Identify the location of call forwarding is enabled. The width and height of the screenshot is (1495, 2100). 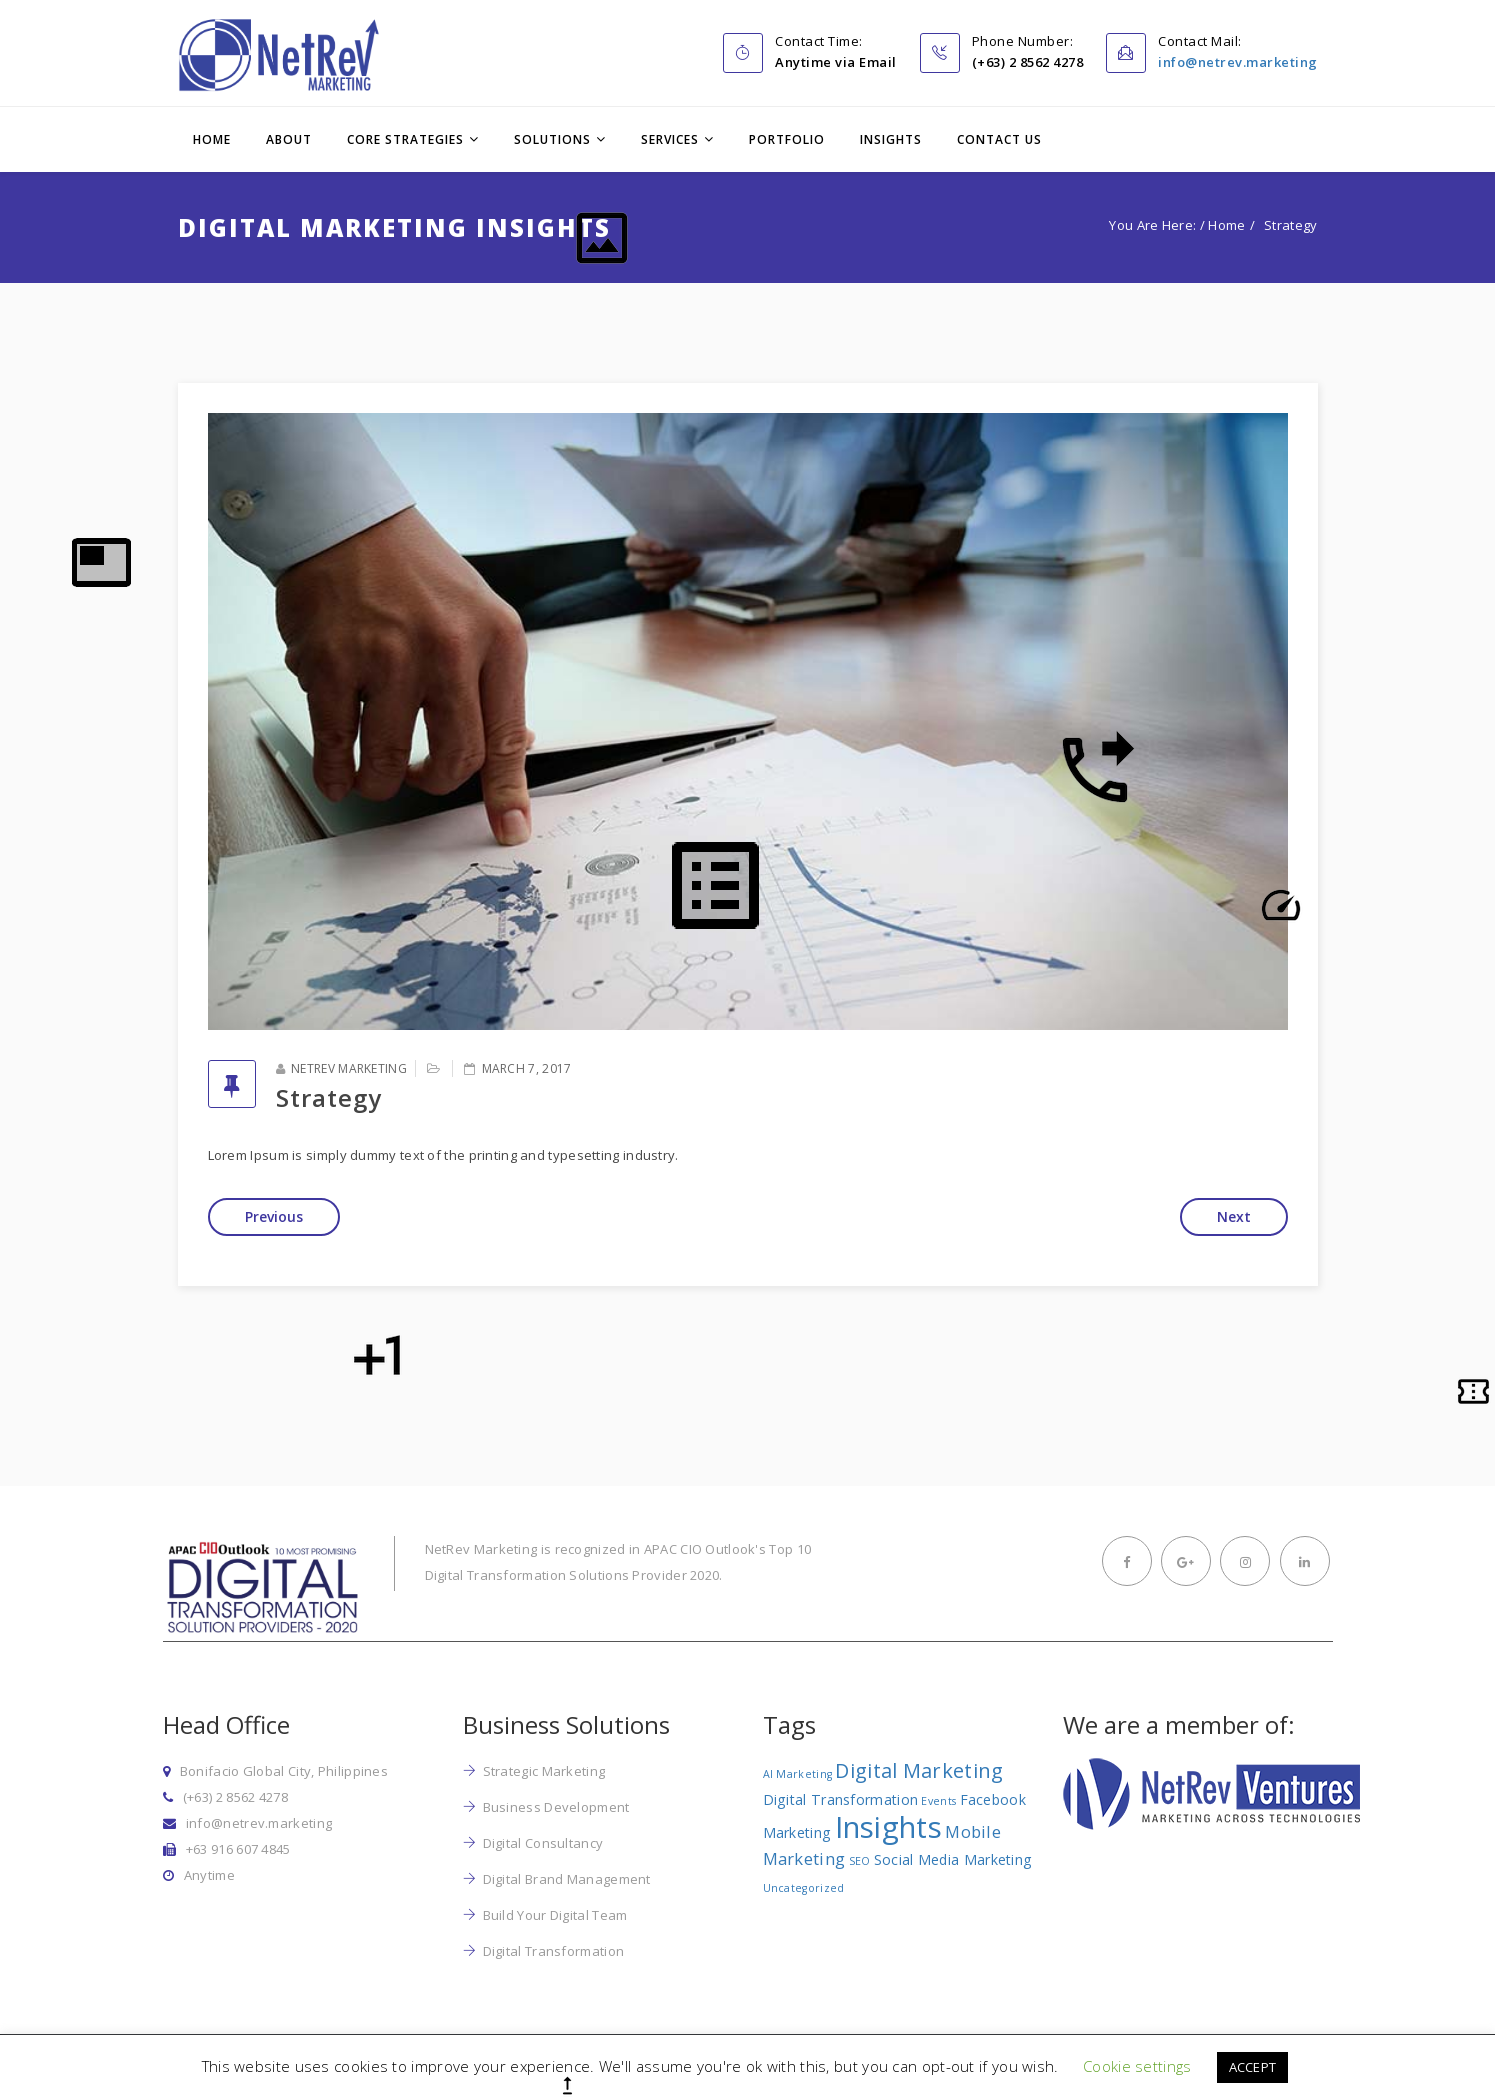
(1095, 770).